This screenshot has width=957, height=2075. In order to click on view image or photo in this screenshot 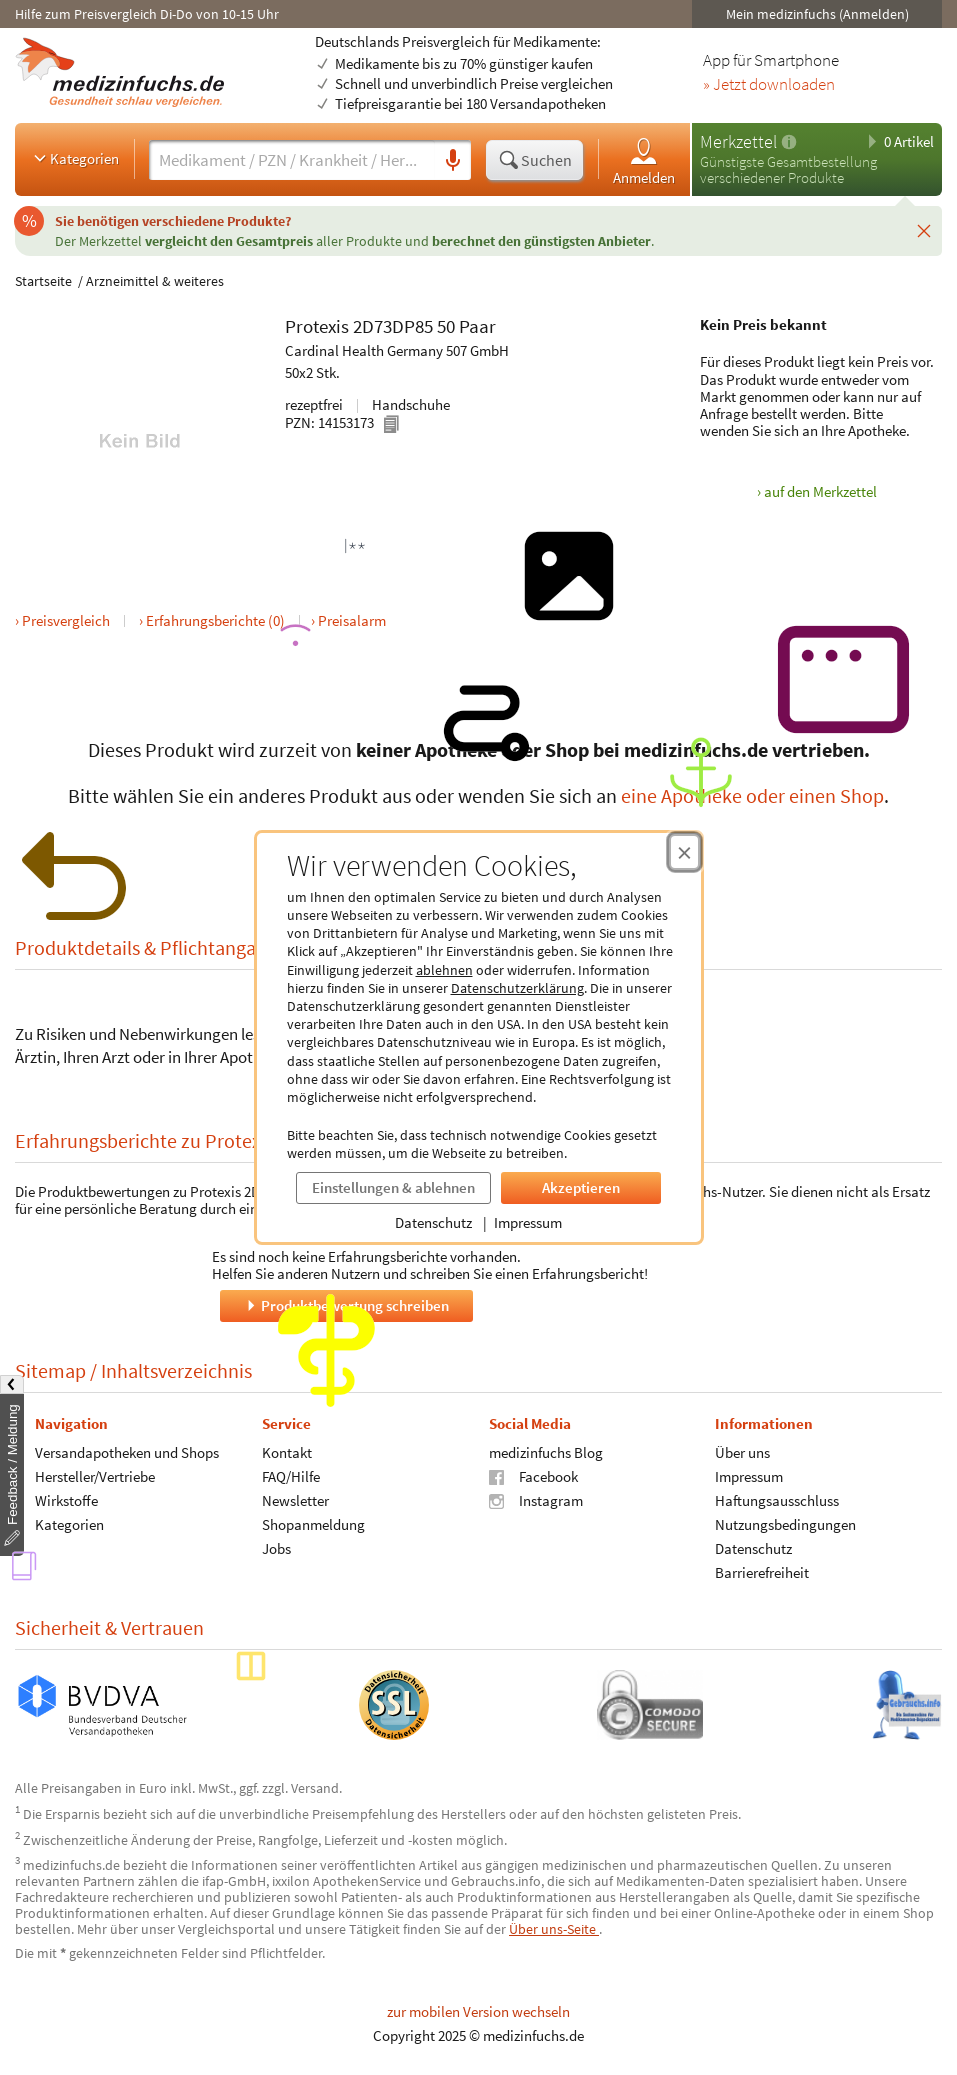, I will do `click(569, 576)`.